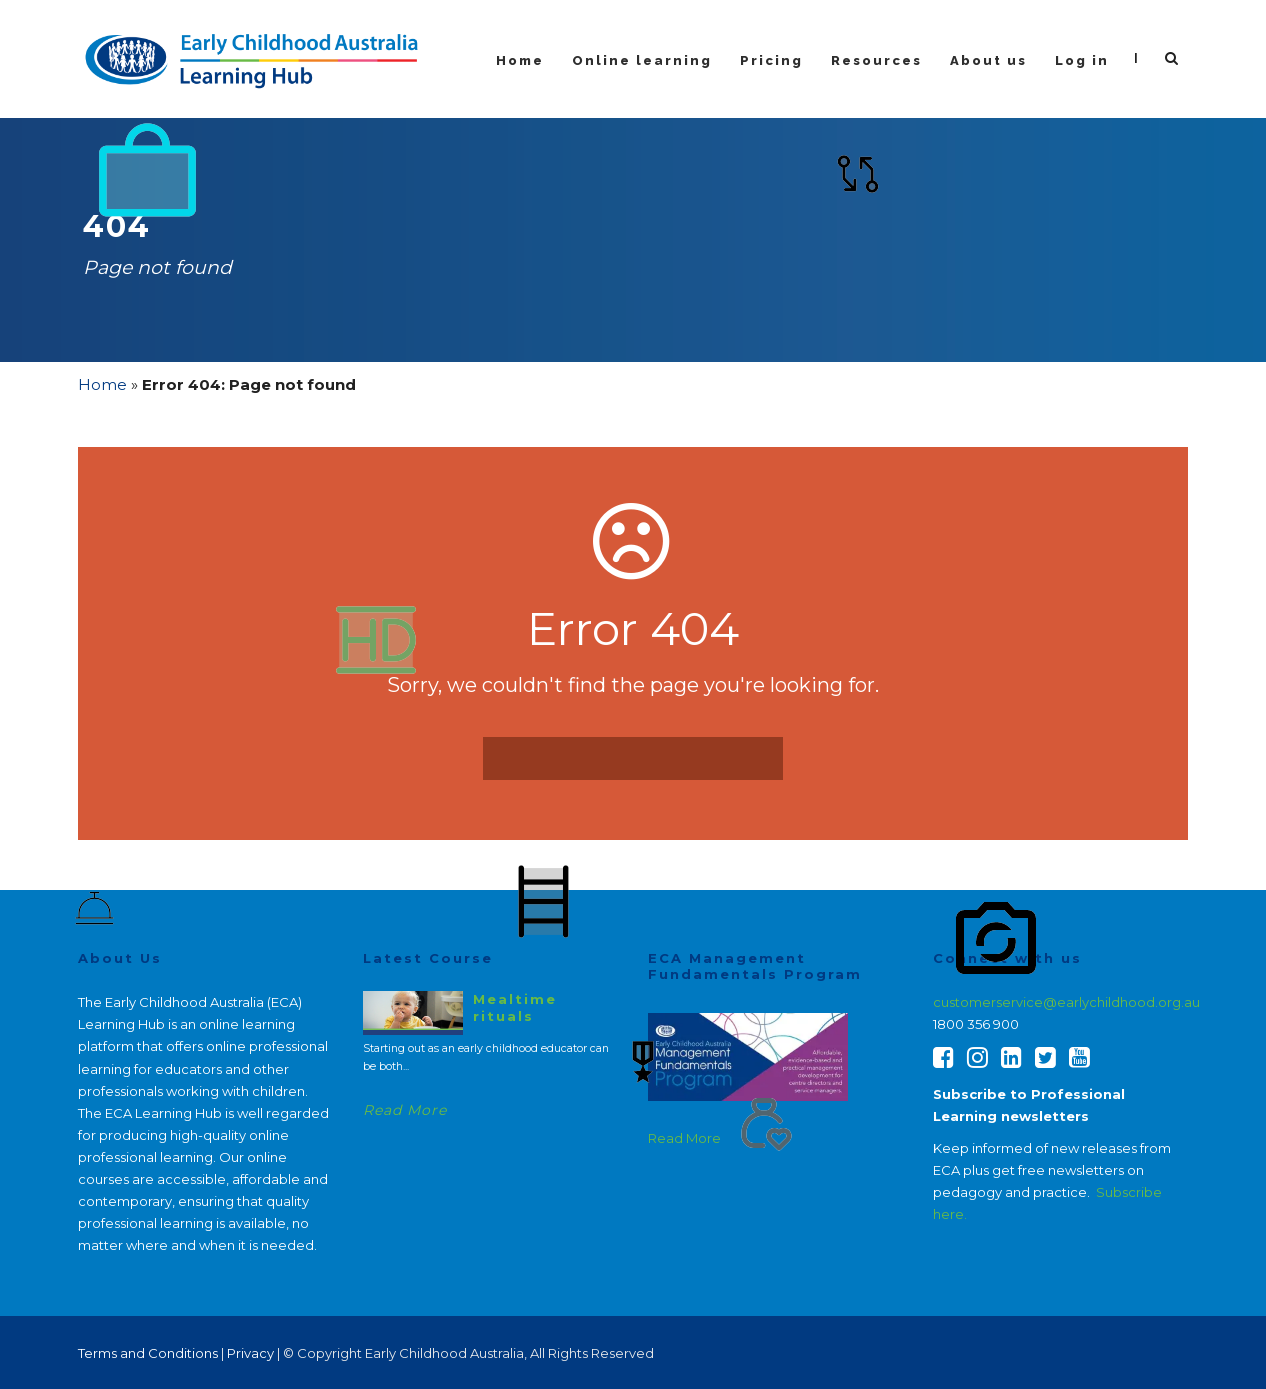 Image resolution: width=1266 pixels, height=1389 pixels. I want to click on donate to a cause or charity, so click(764, 1123).